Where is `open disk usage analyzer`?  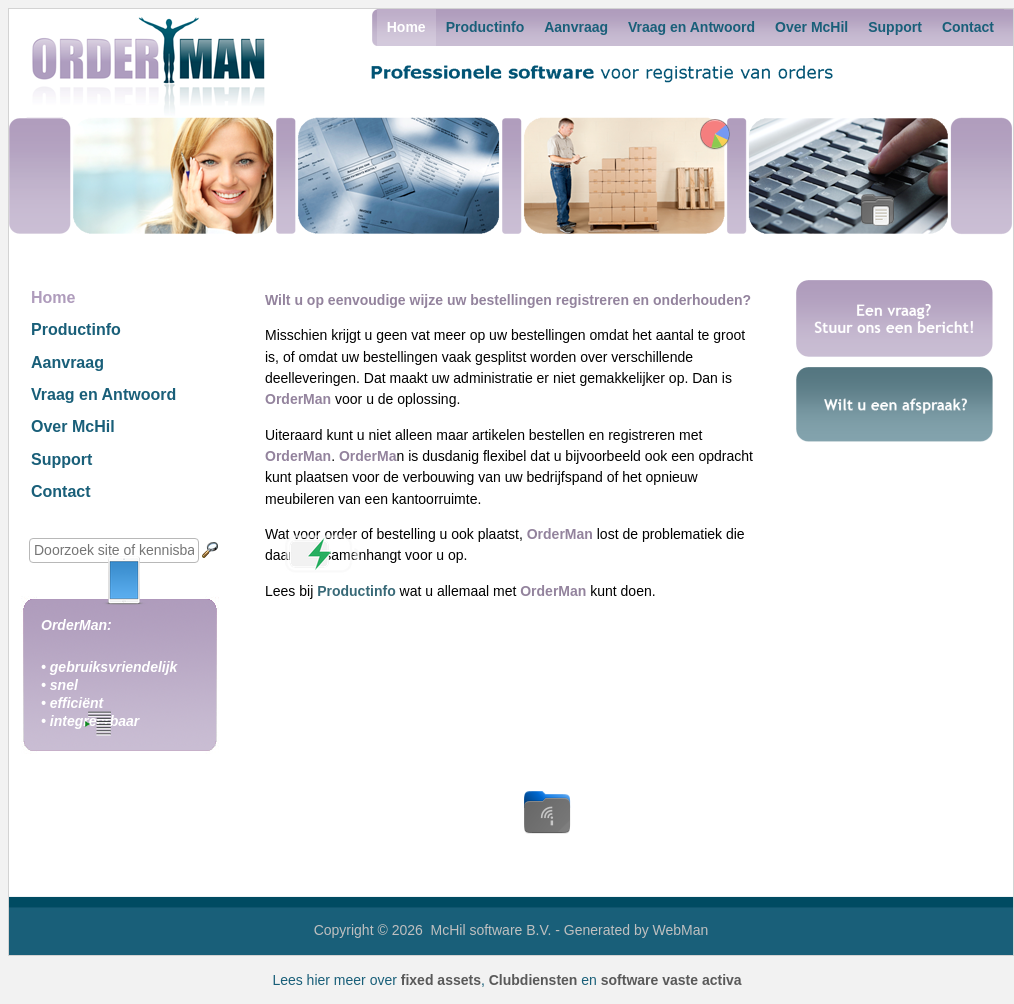 open disk usage analyzer is located at coordinates (715, 134).